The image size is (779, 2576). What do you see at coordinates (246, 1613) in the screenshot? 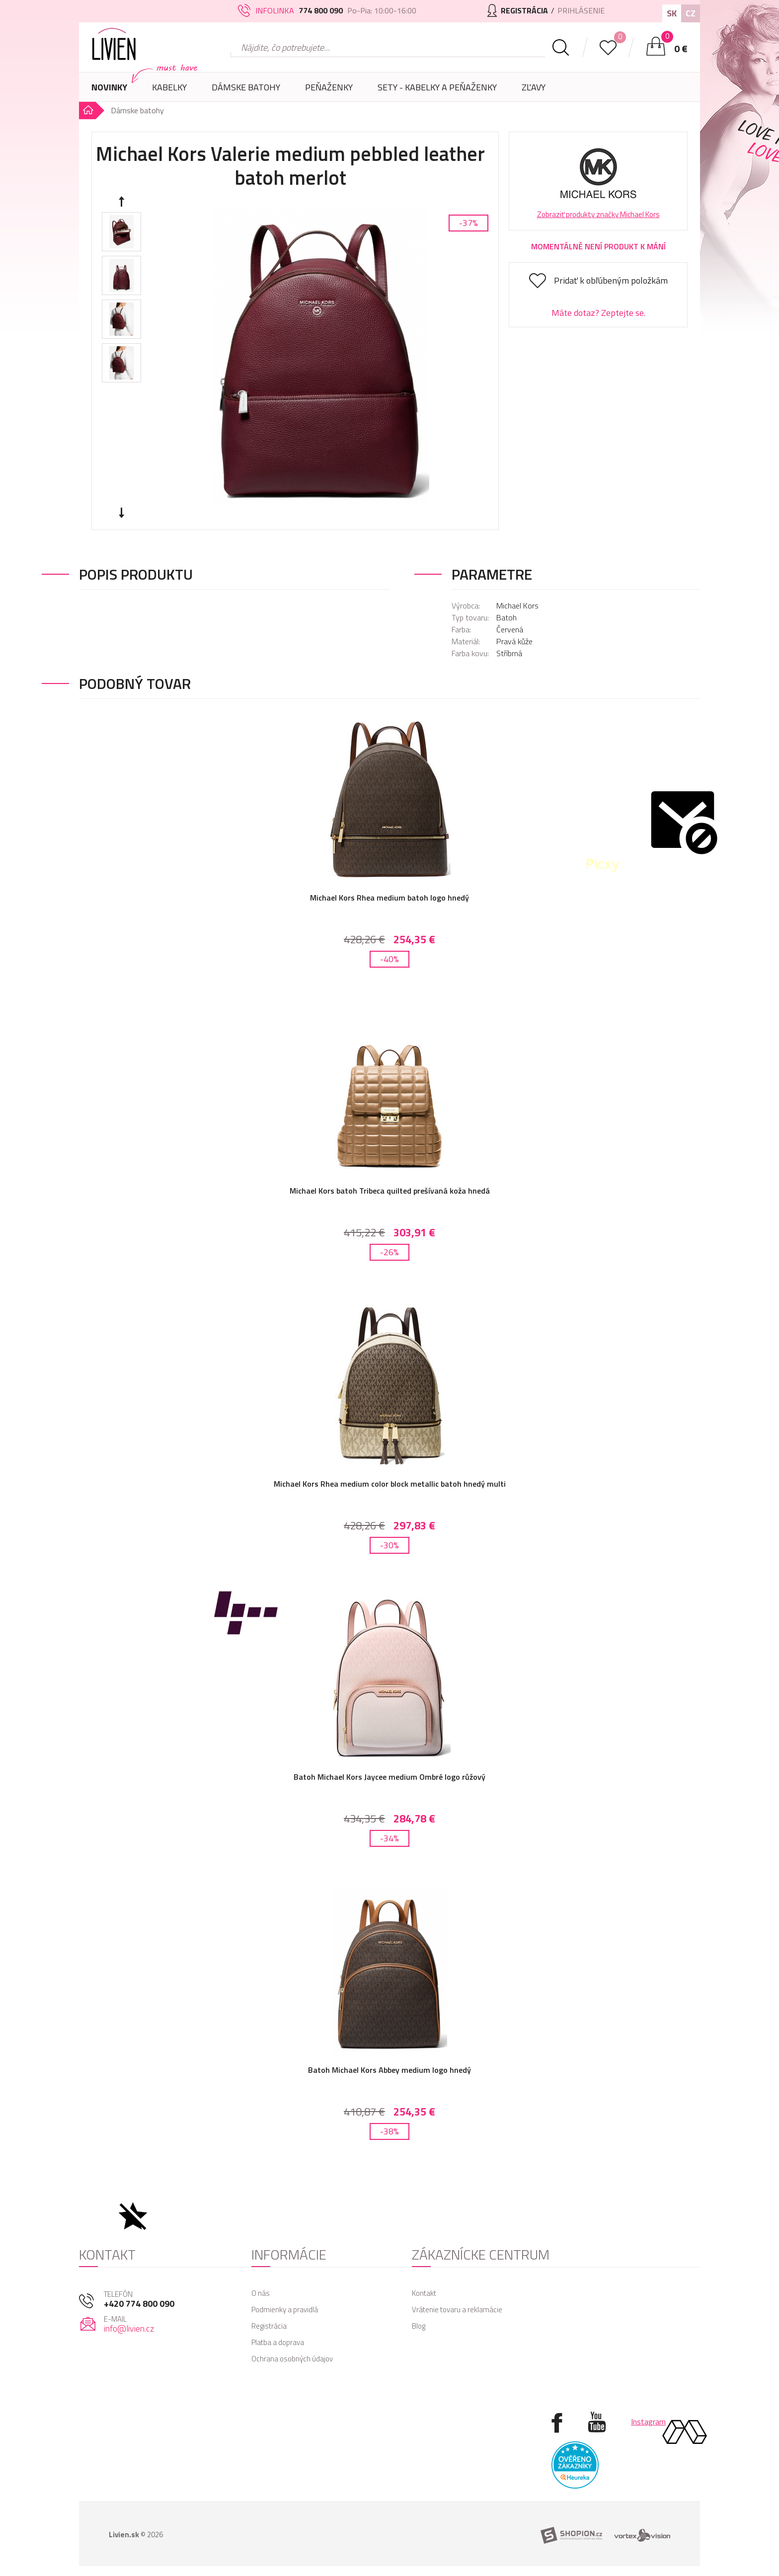
I see `visit have i been pwned website` at bounding box center [246, 1613].